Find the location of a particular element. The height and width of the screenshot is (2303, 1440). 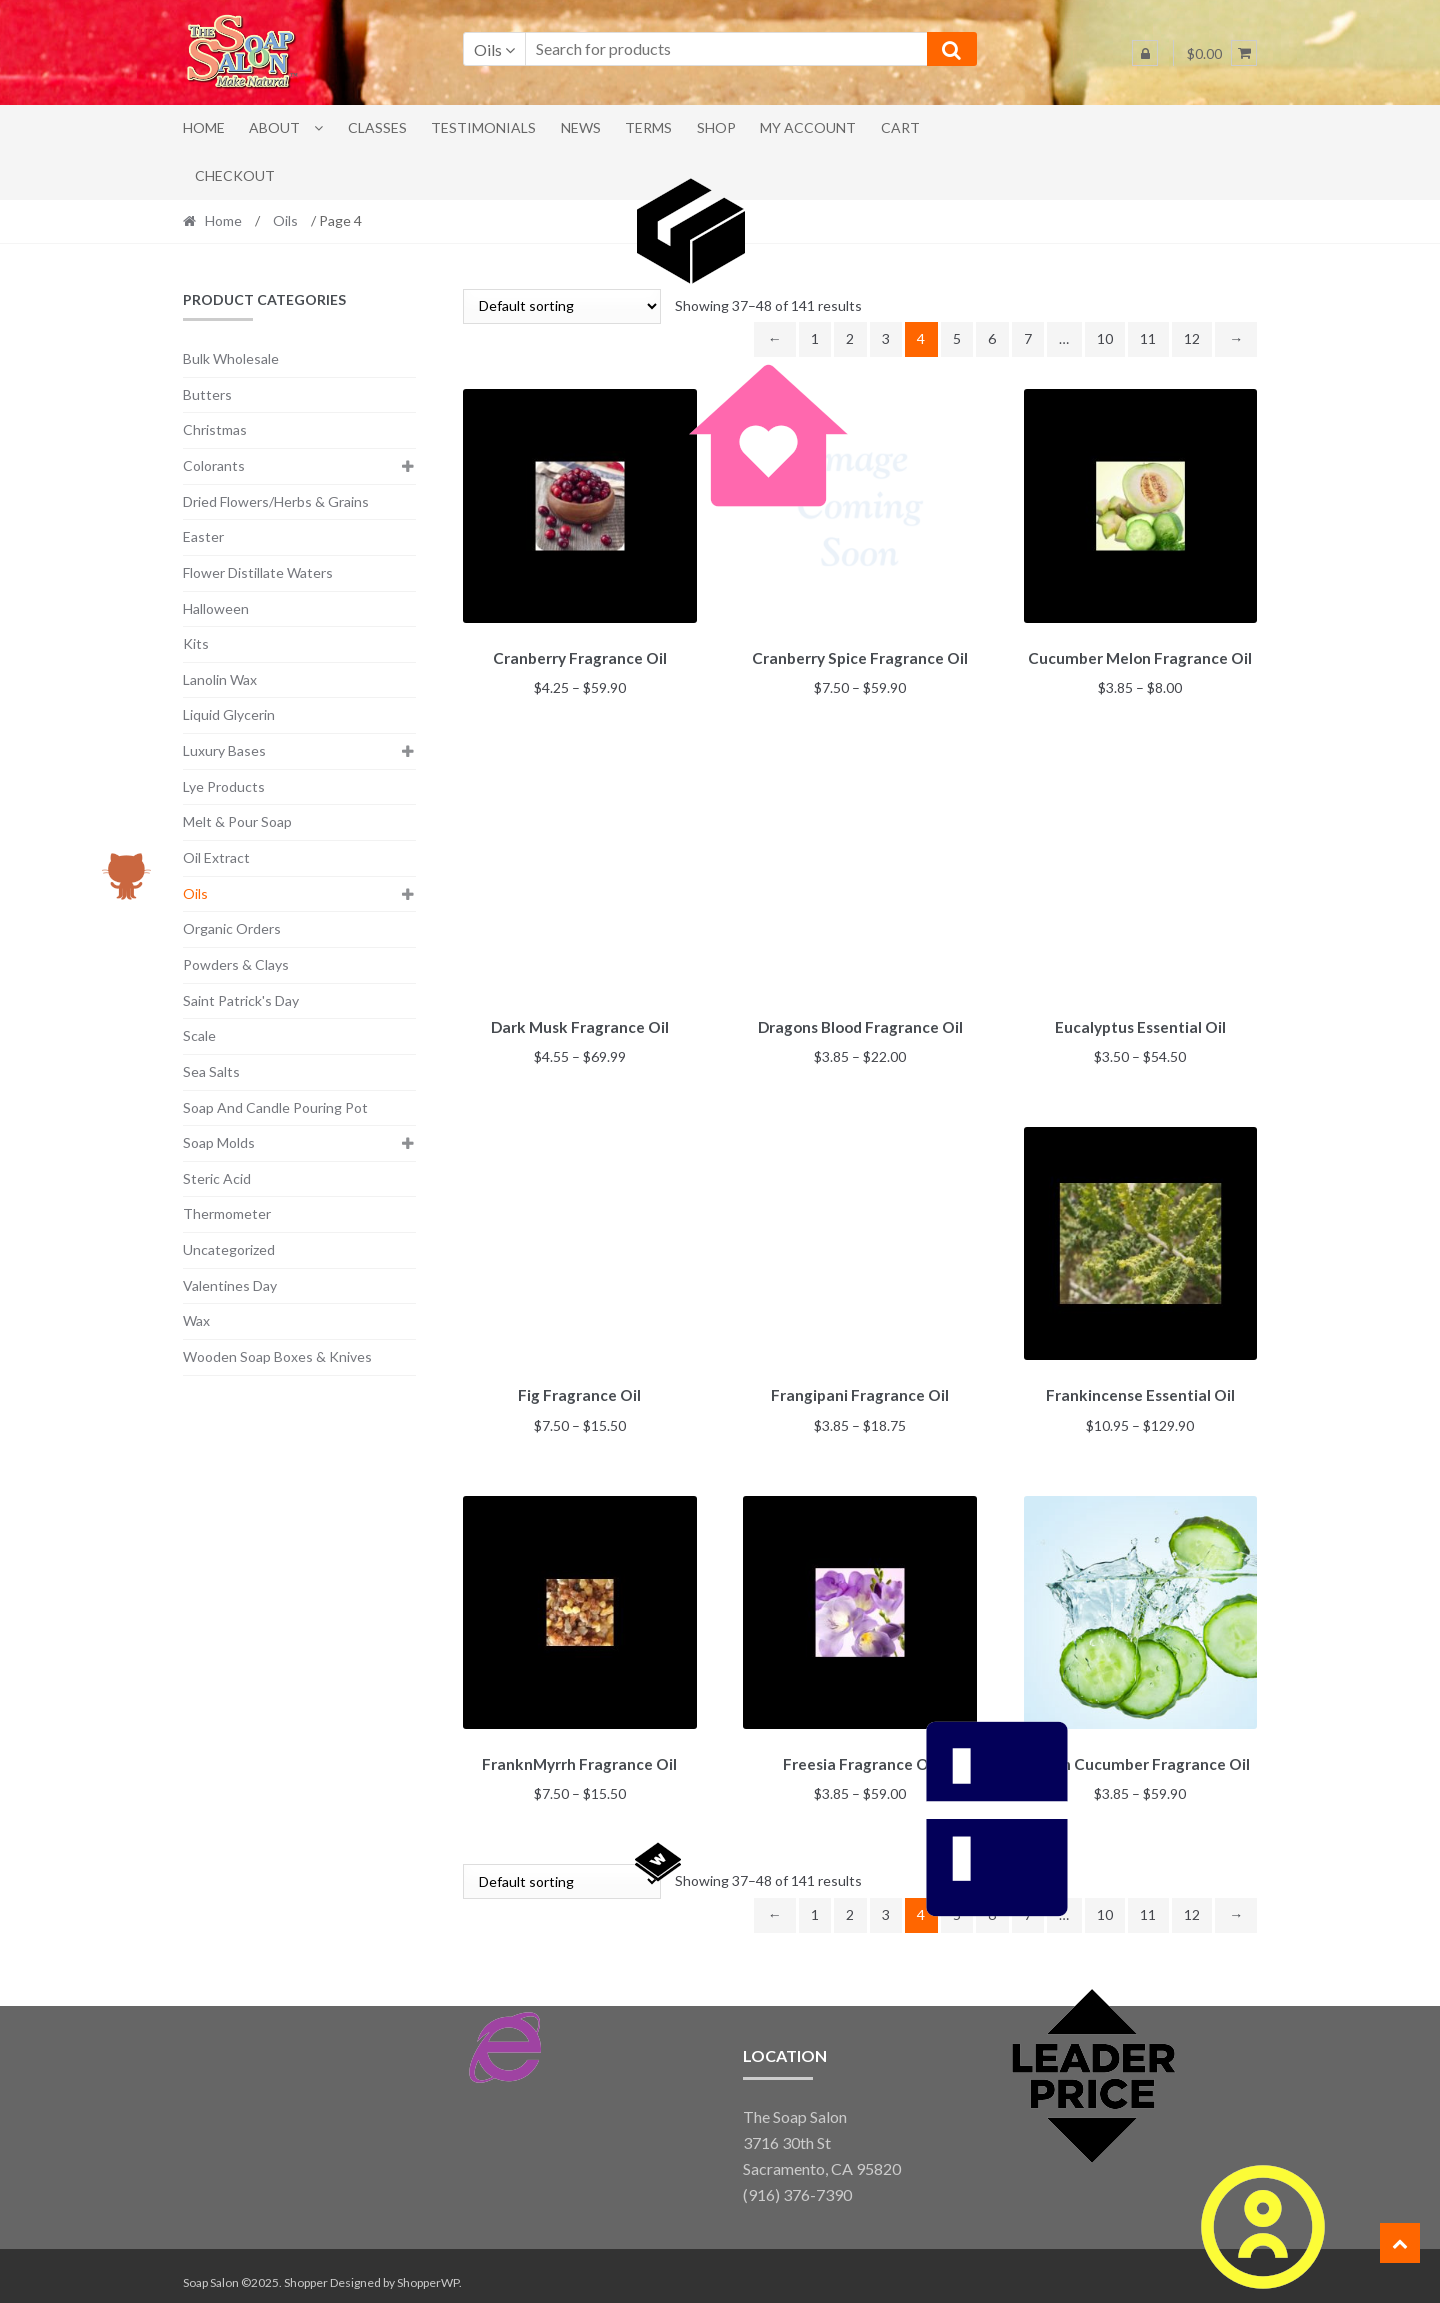

access your account or profile is located at coordinates (1263, 2227).